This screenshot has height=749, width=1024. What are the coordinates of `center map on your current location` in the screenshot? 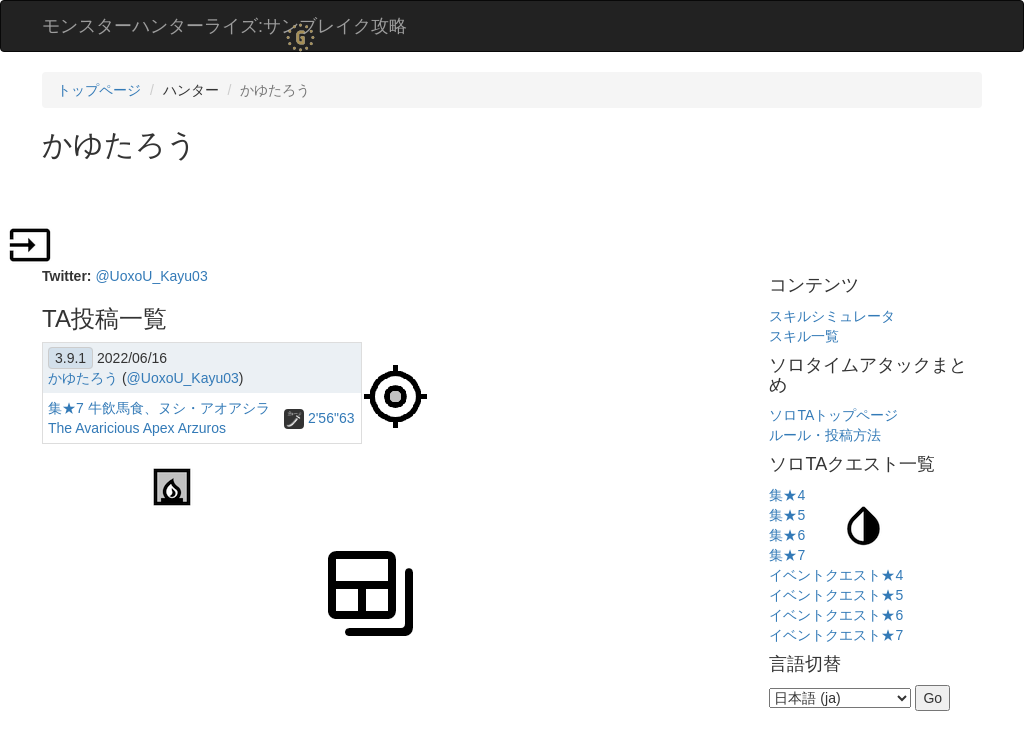 It's located at (395, 396).